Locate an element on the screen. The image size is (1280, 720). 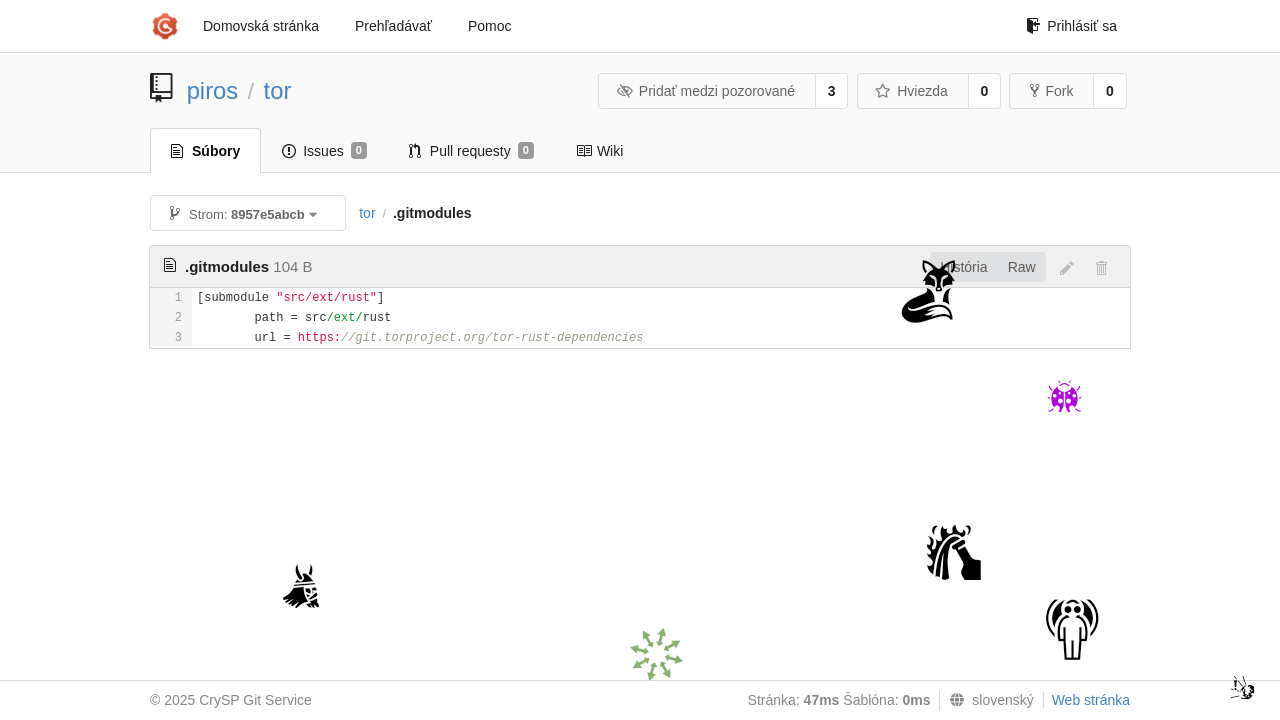
fox character or avatar icon is located at coordinates (928, 291).